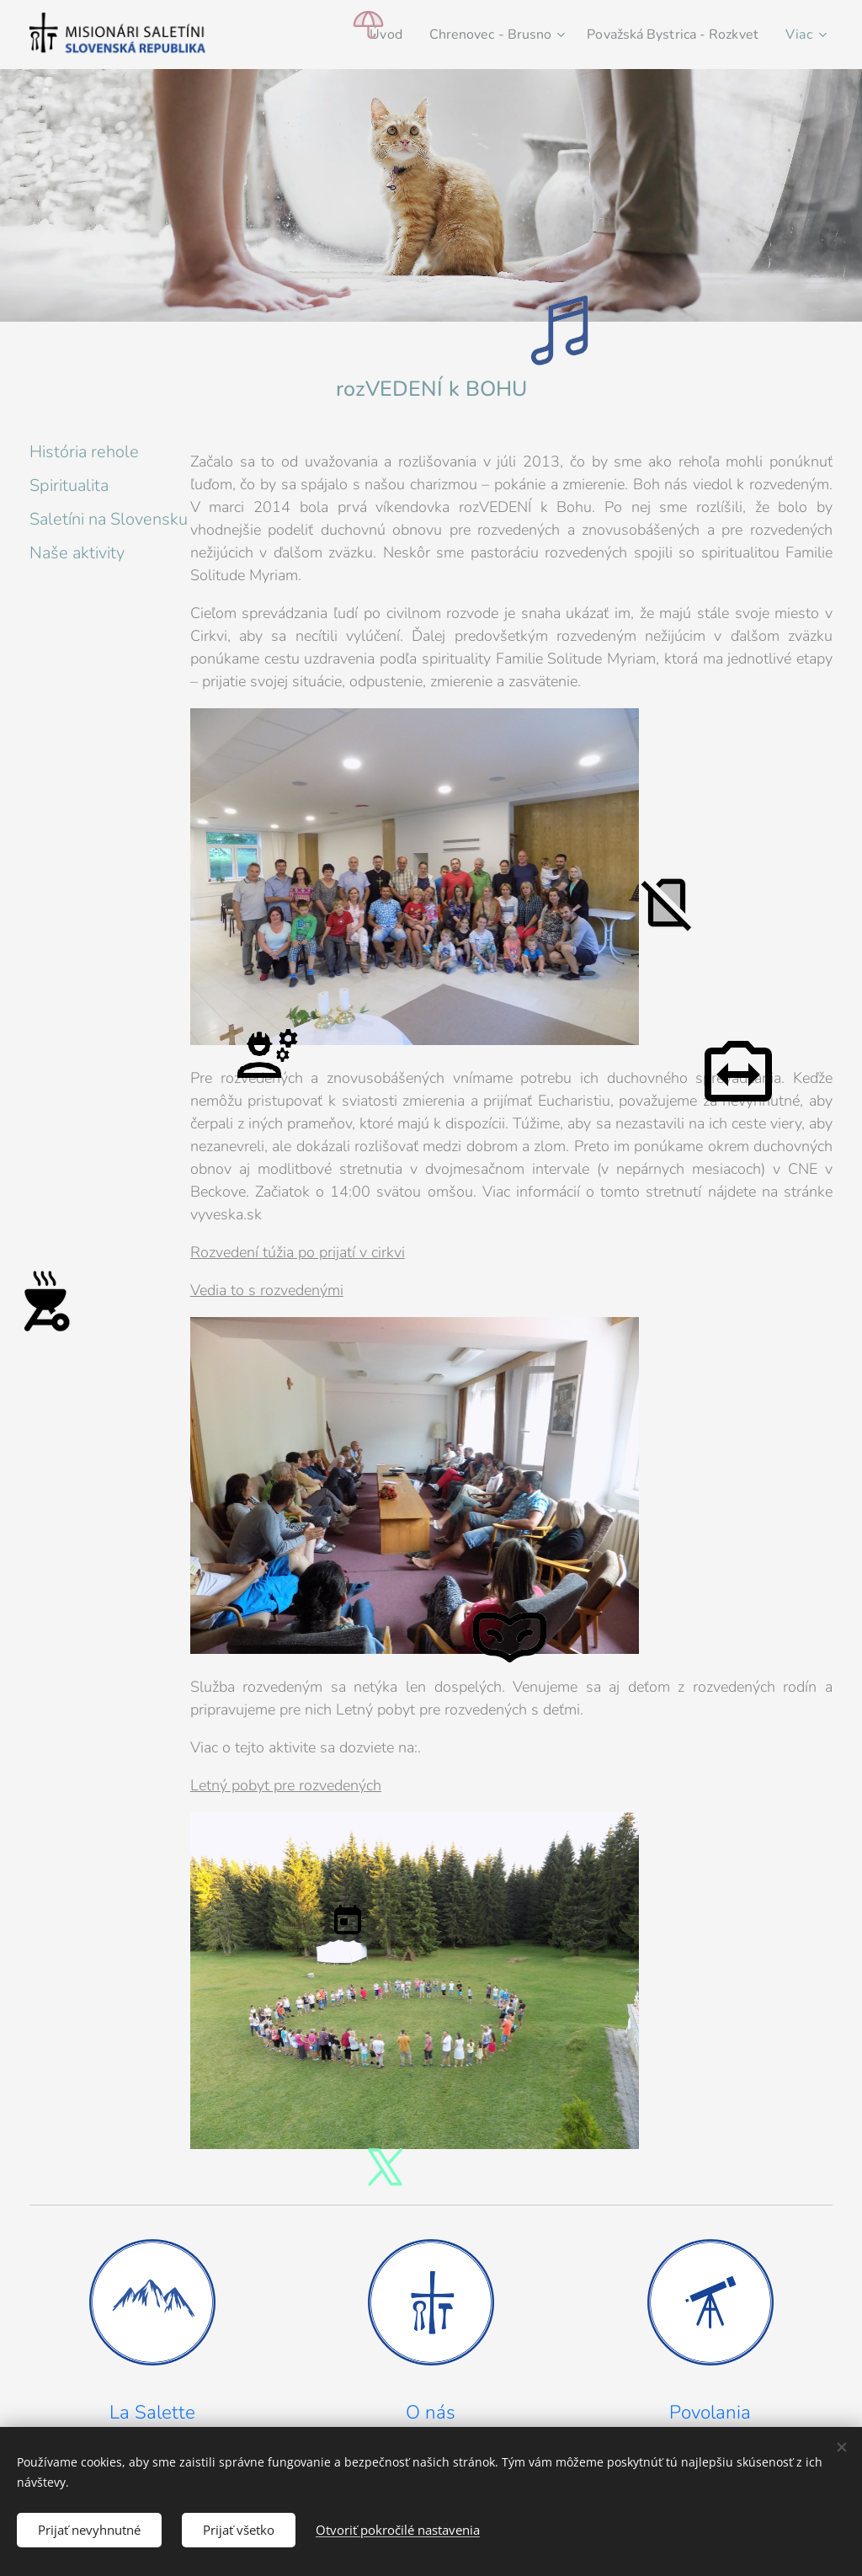 The image size is (862, 2576). What do you see at coordinates (561, 330) in the screenshot?
I see `access music or audio player` at bounding box center [561, 330].